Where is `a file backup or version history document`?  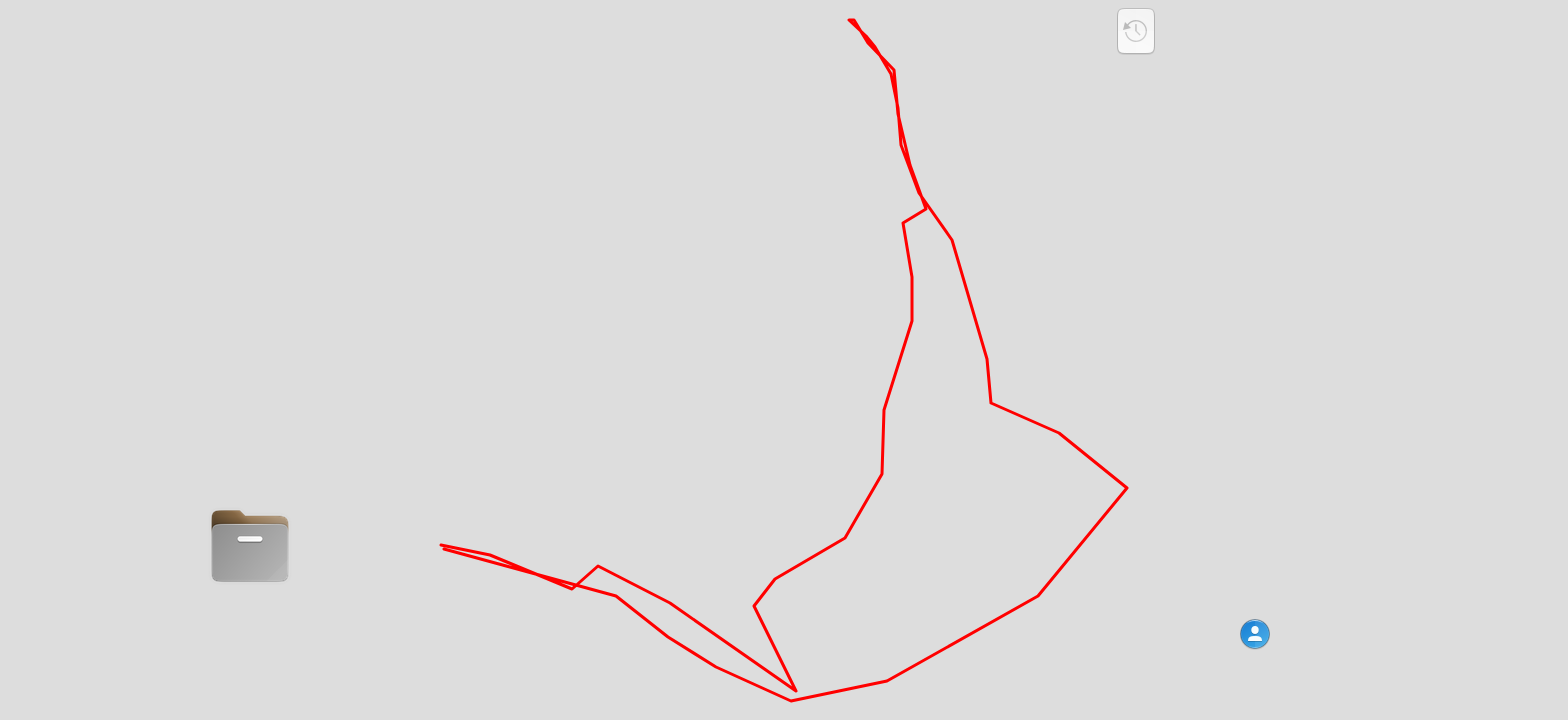 a file backup or version history document is located at coordinates (1136, 31).